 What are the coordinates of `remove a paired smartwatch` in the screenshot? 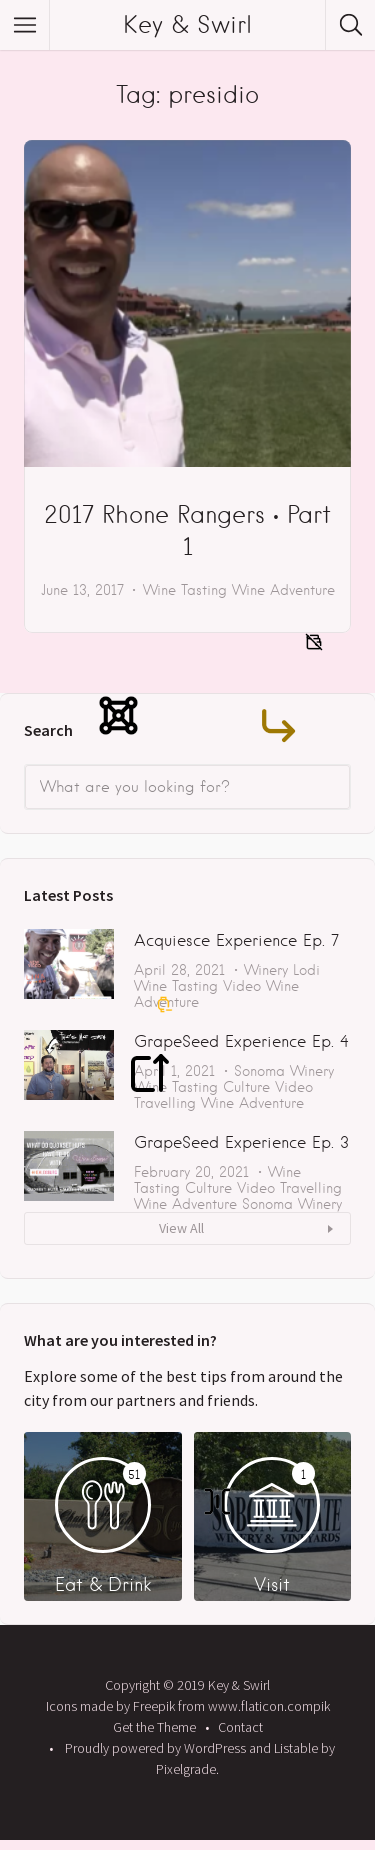 It's located at (163, 1004).